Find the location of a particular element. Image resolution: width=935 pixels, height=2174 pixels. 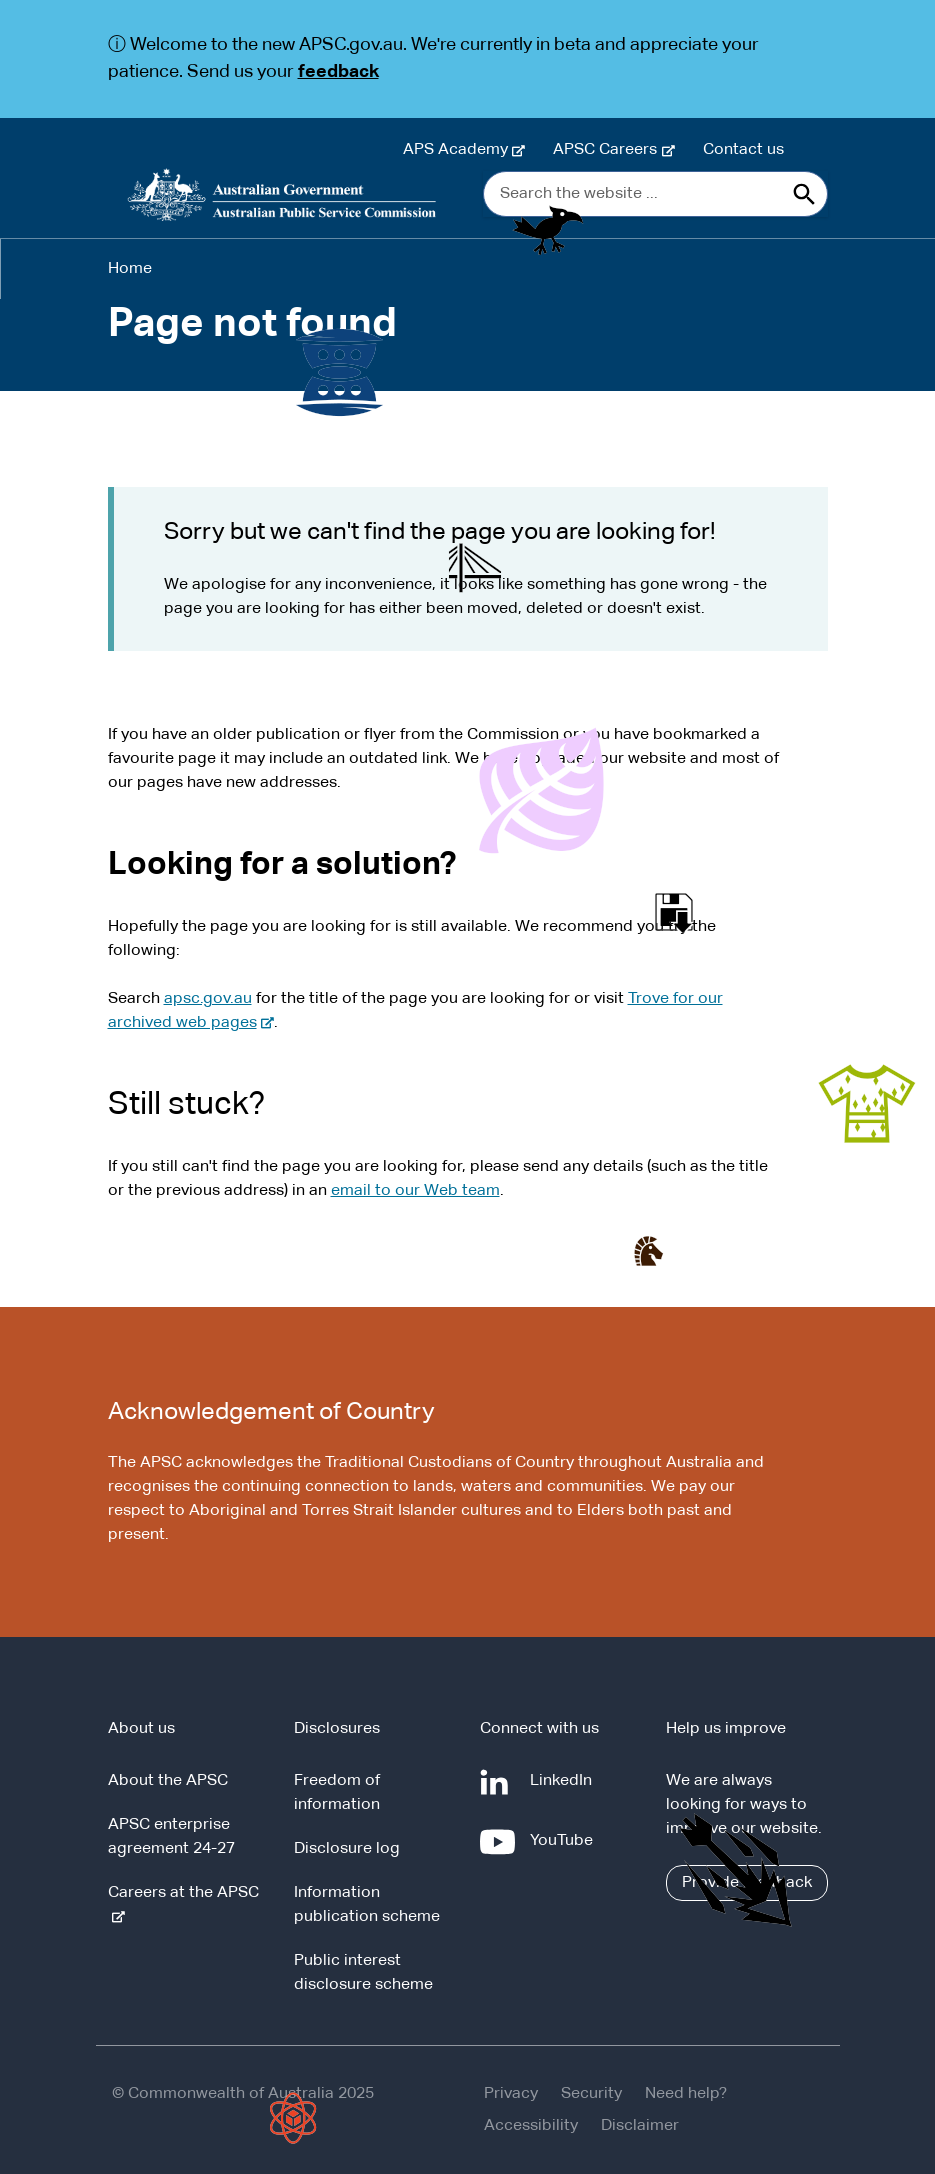

abstract hourglass or time-based game mechanic is located at coordinates (339, 372).